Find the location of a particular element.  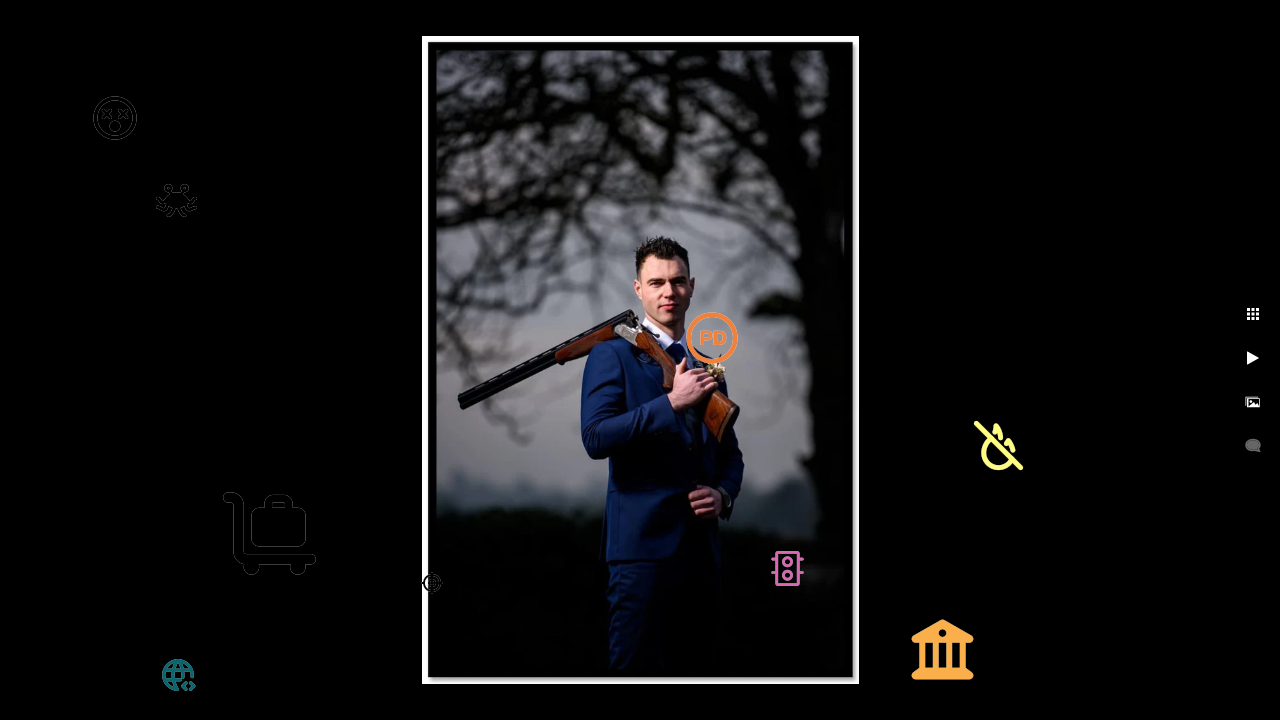

access banking or financial services is located at coordinates (942, 648).